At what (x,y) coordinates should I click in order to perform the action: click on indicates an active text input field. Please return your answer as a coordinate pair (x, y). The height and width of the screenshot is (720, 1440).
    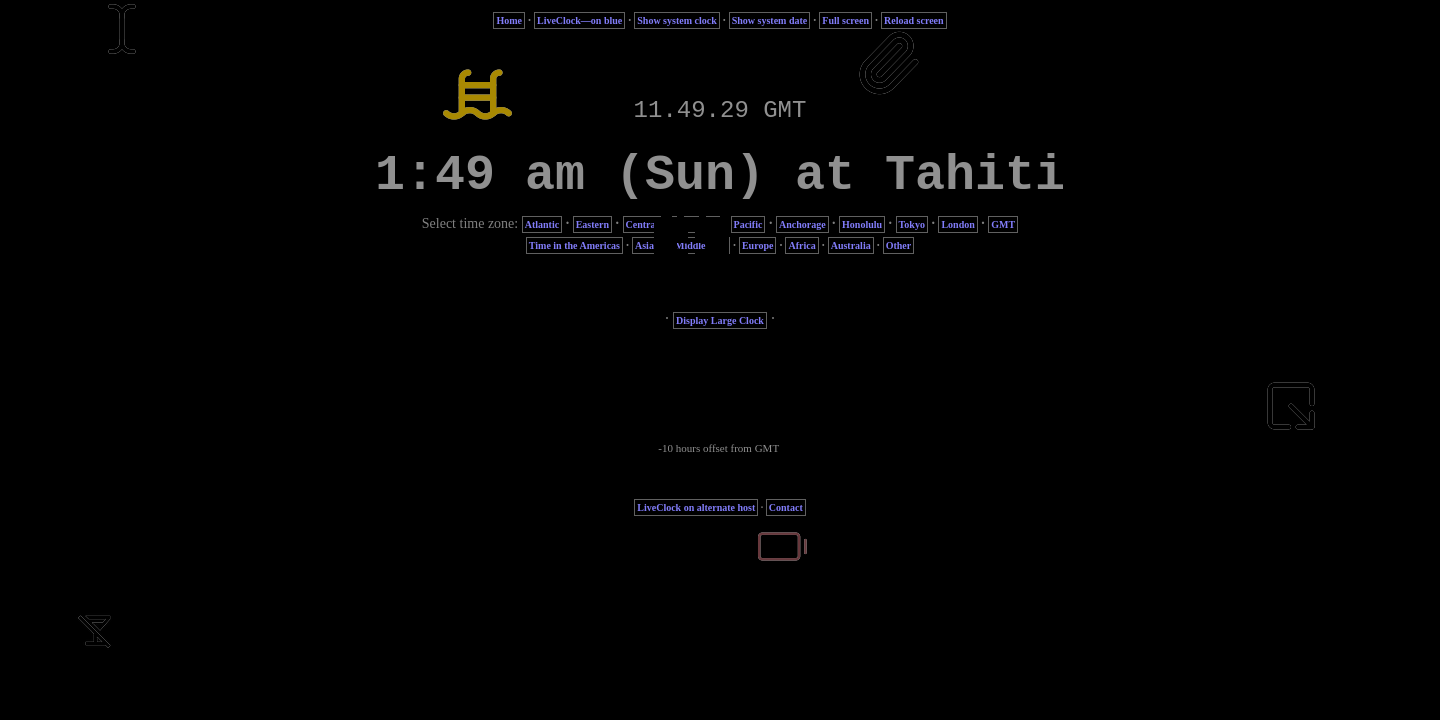
    Looking at the image, I should click on (122, 29).